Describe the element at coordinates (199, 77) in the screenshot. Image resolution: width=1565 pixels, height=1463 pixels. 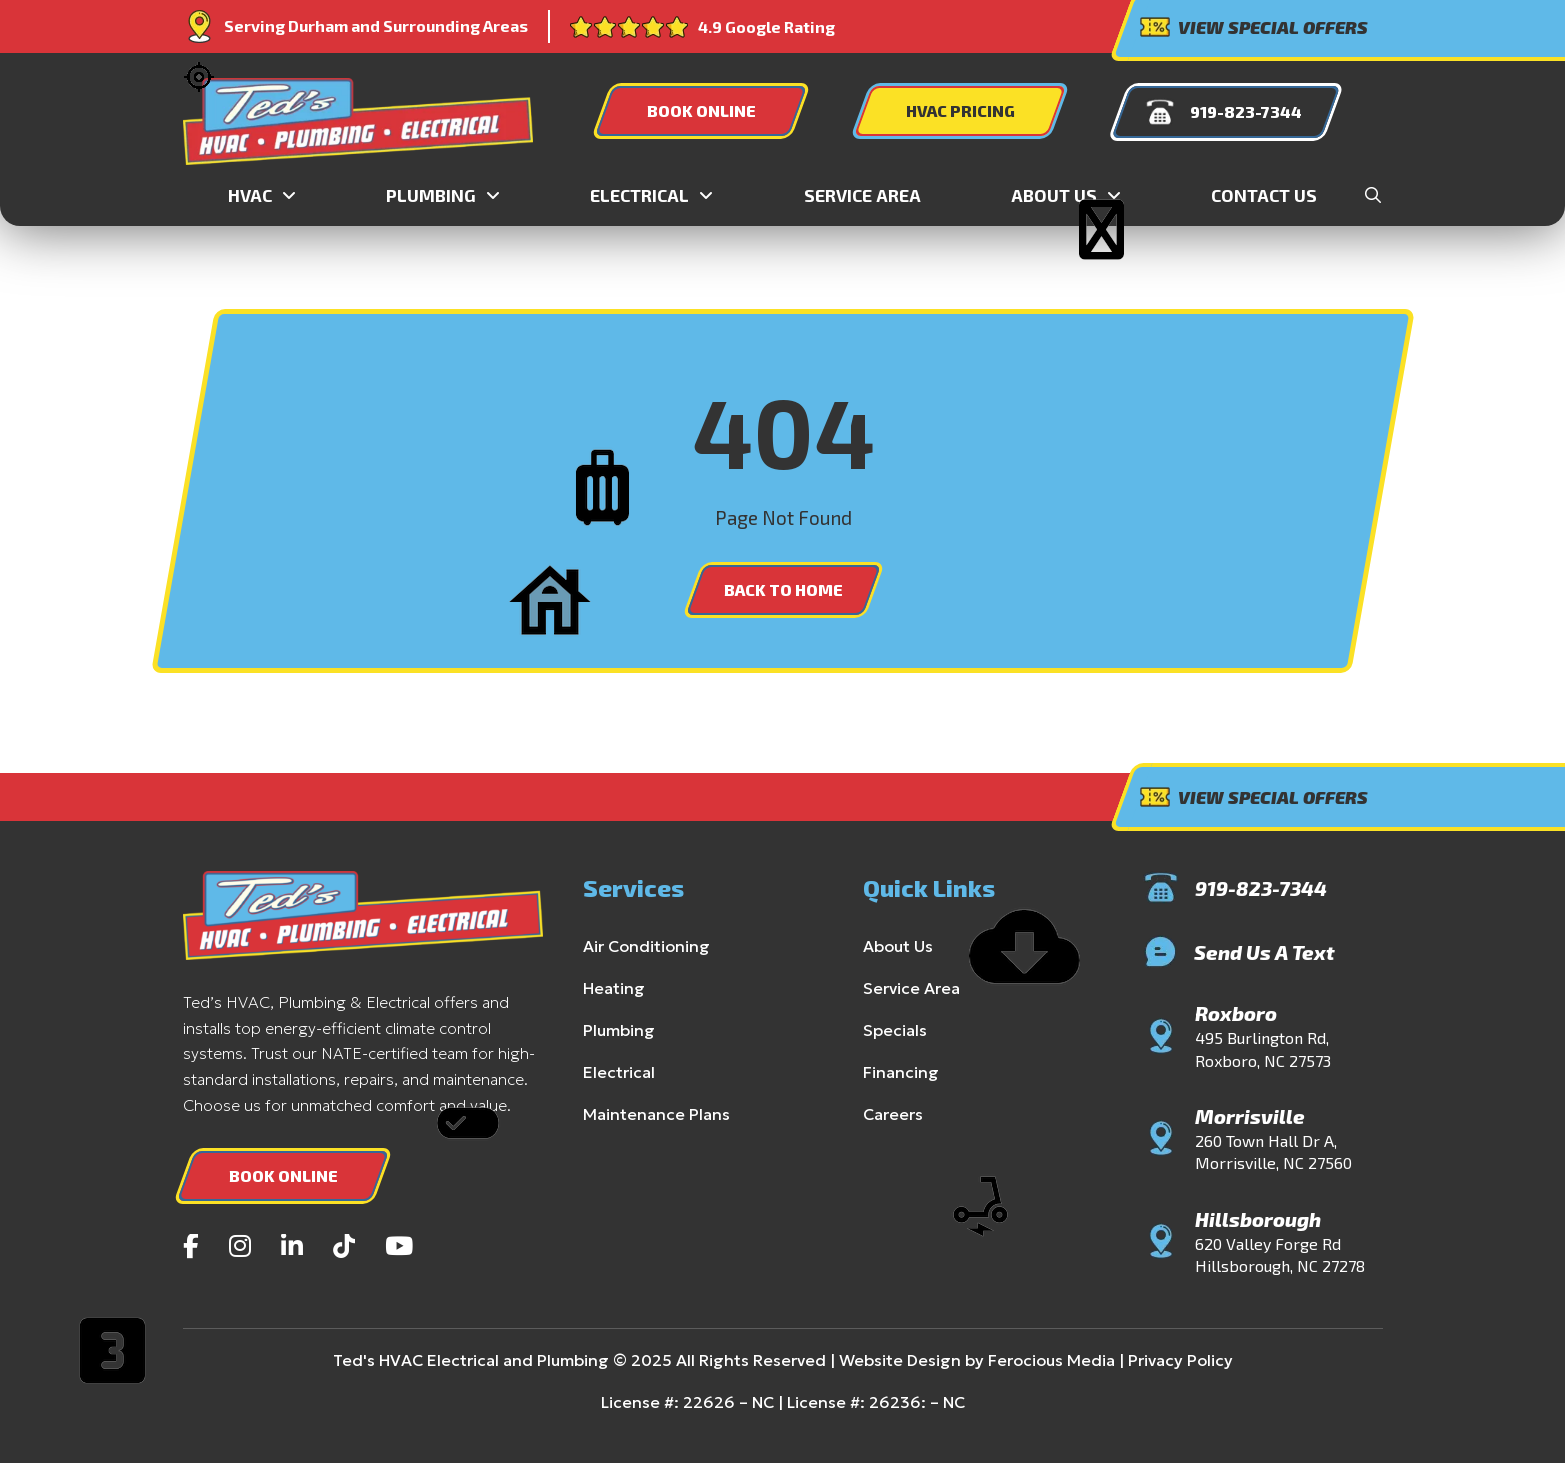
I see `indicates GPS location is locked and active` at that location.